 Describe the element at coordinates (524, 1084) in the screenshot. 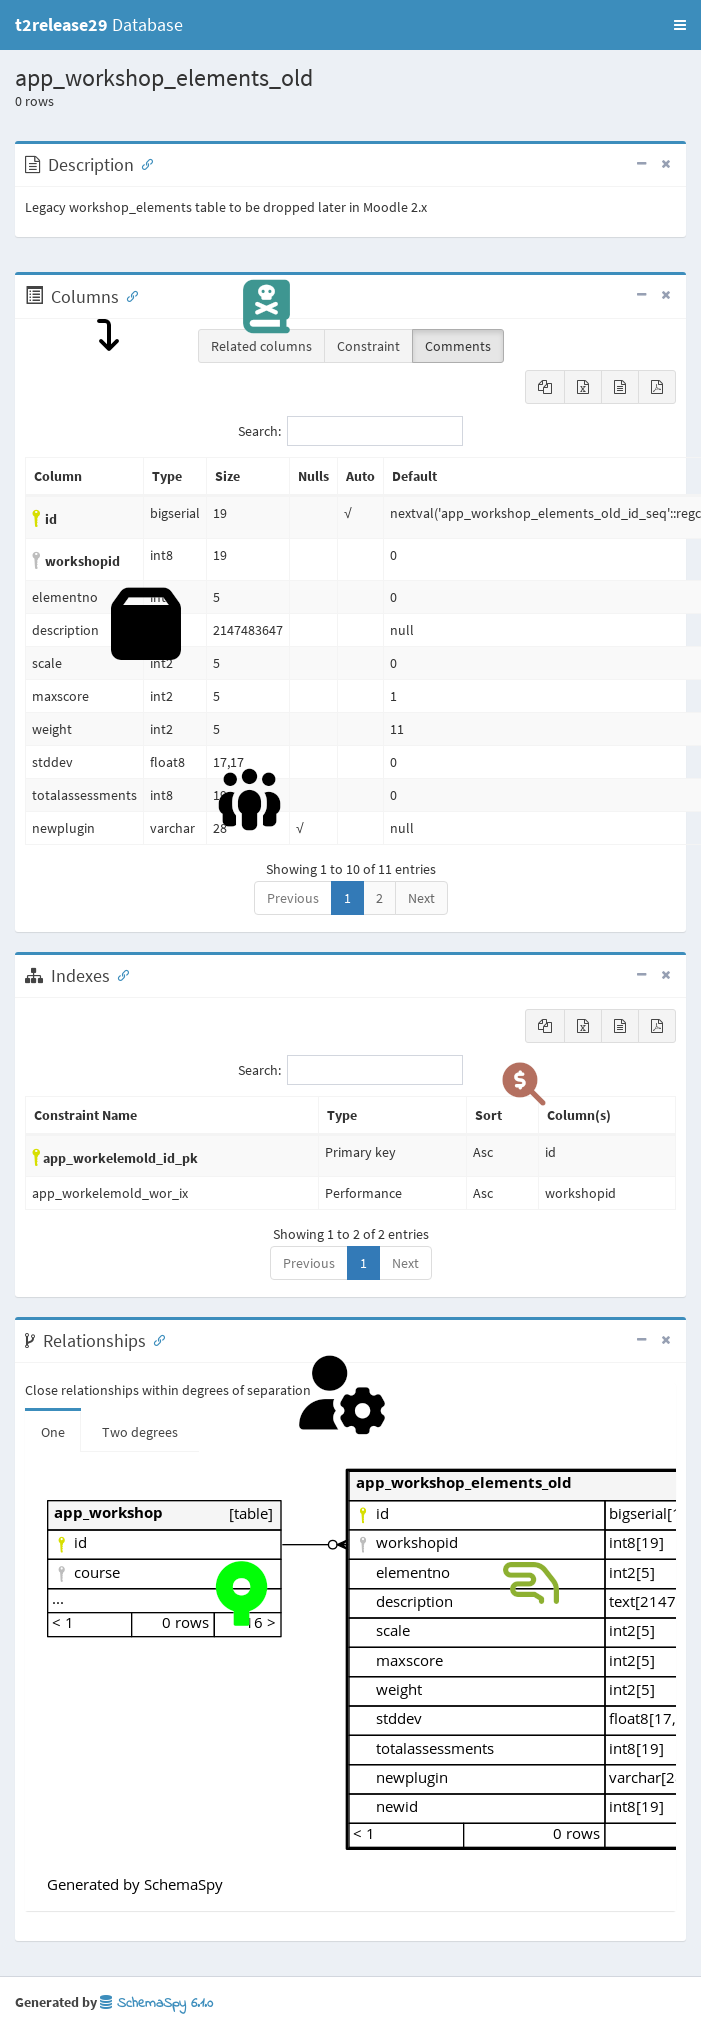

I see `search for pricing or cost information` at that location.